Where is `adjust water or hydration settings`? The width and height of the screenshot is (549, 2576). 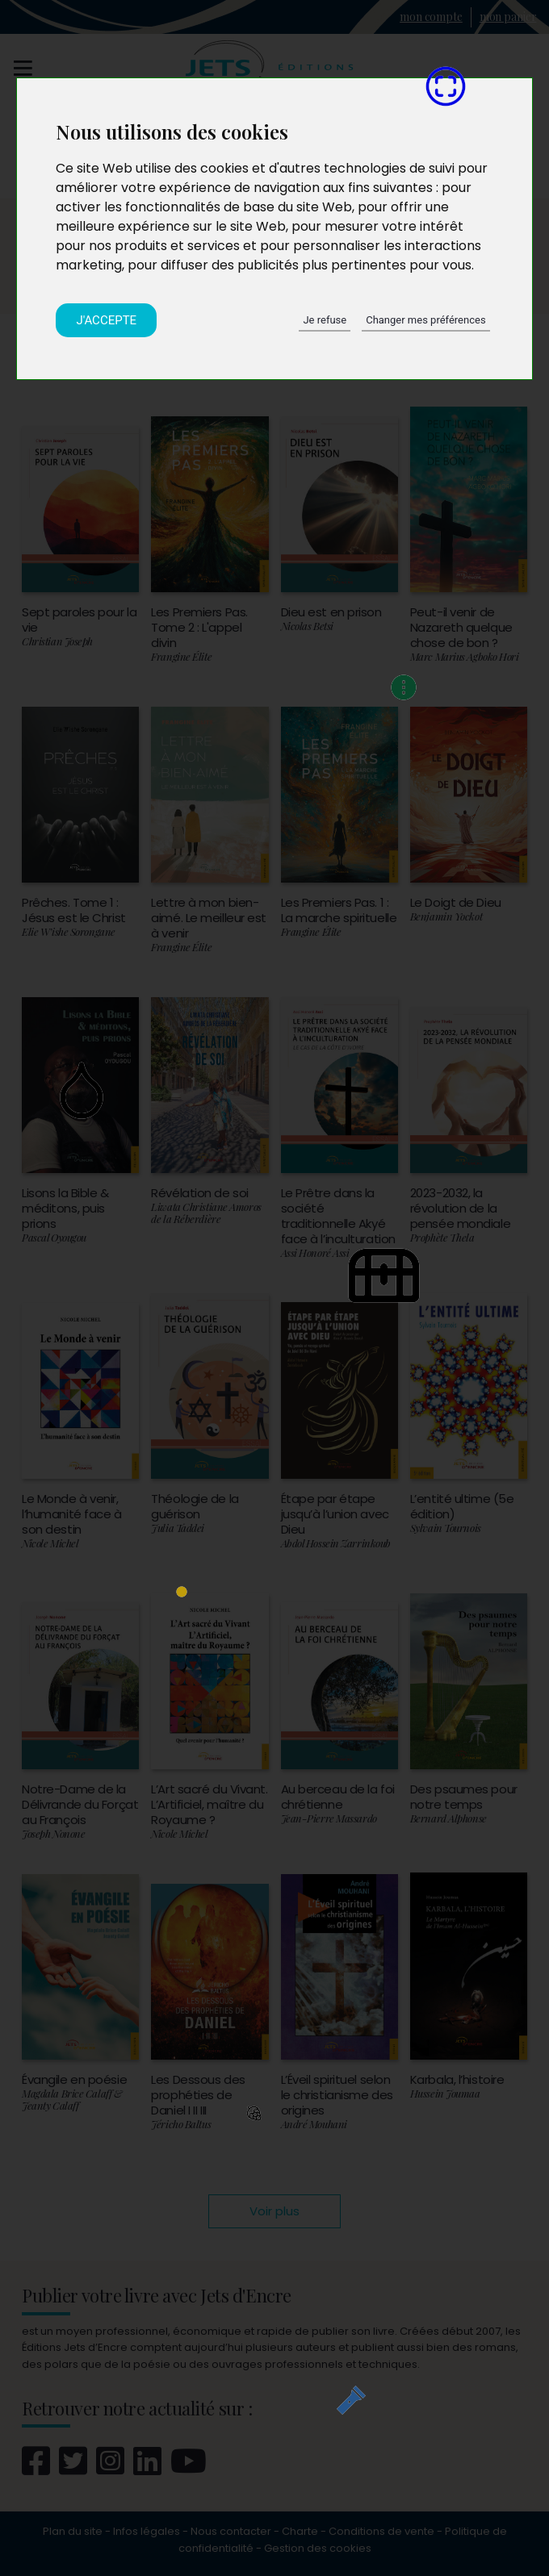 adjust water or hydration settings is located at coordinates (82, 1089).